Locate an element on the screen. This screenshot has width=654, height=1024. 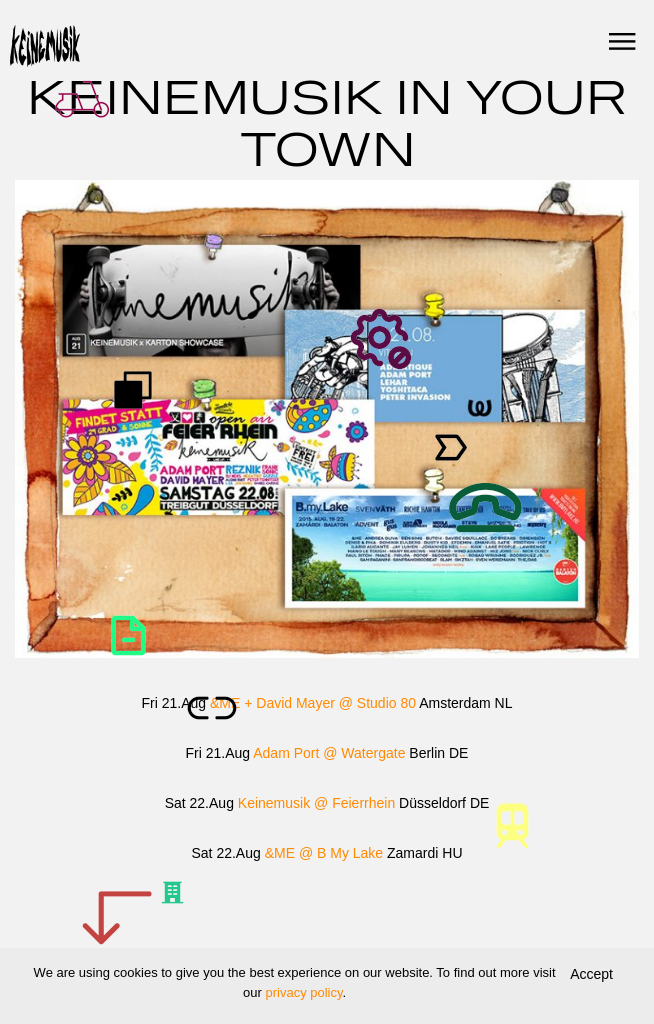
end the current phone call is located at coordinates (485, 507).